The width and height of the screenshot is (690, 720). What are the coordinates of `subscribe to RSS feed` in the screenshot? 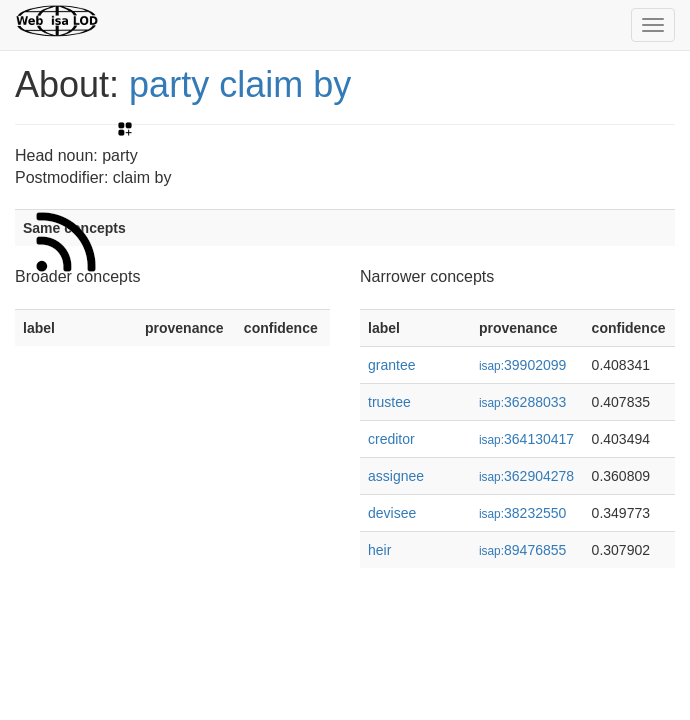 It's located at (66, 242).